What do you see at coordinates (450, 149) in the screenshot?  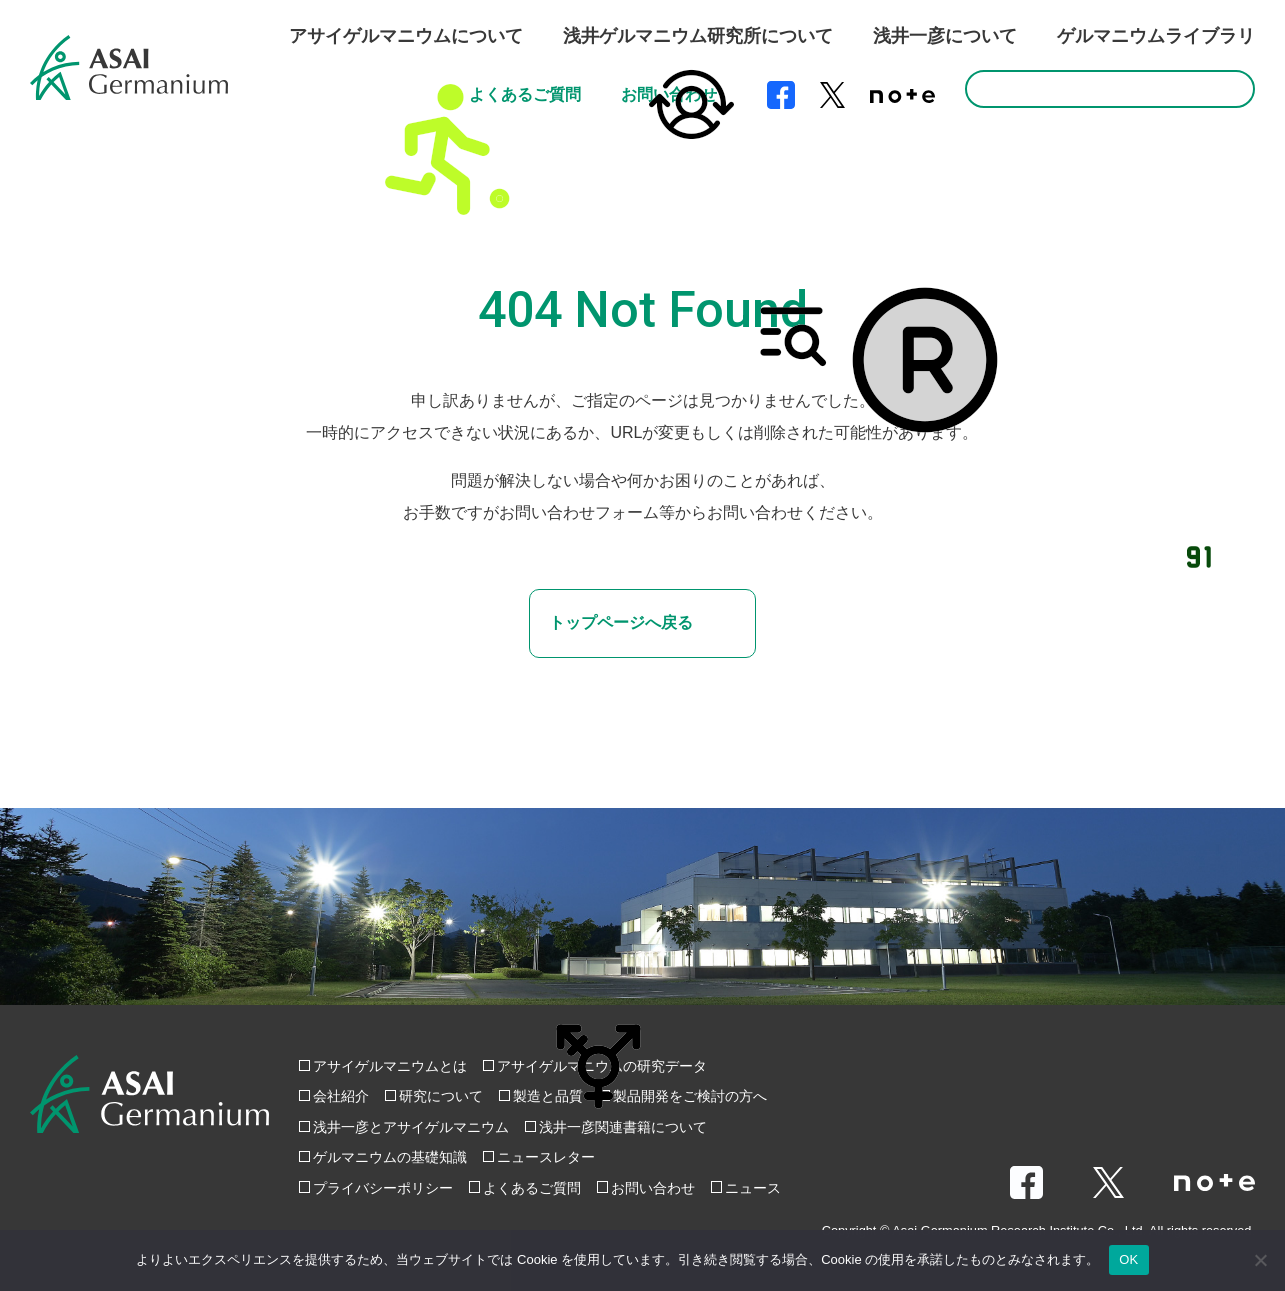 I see `access football or soccer games` at bounding box center [450, 149].